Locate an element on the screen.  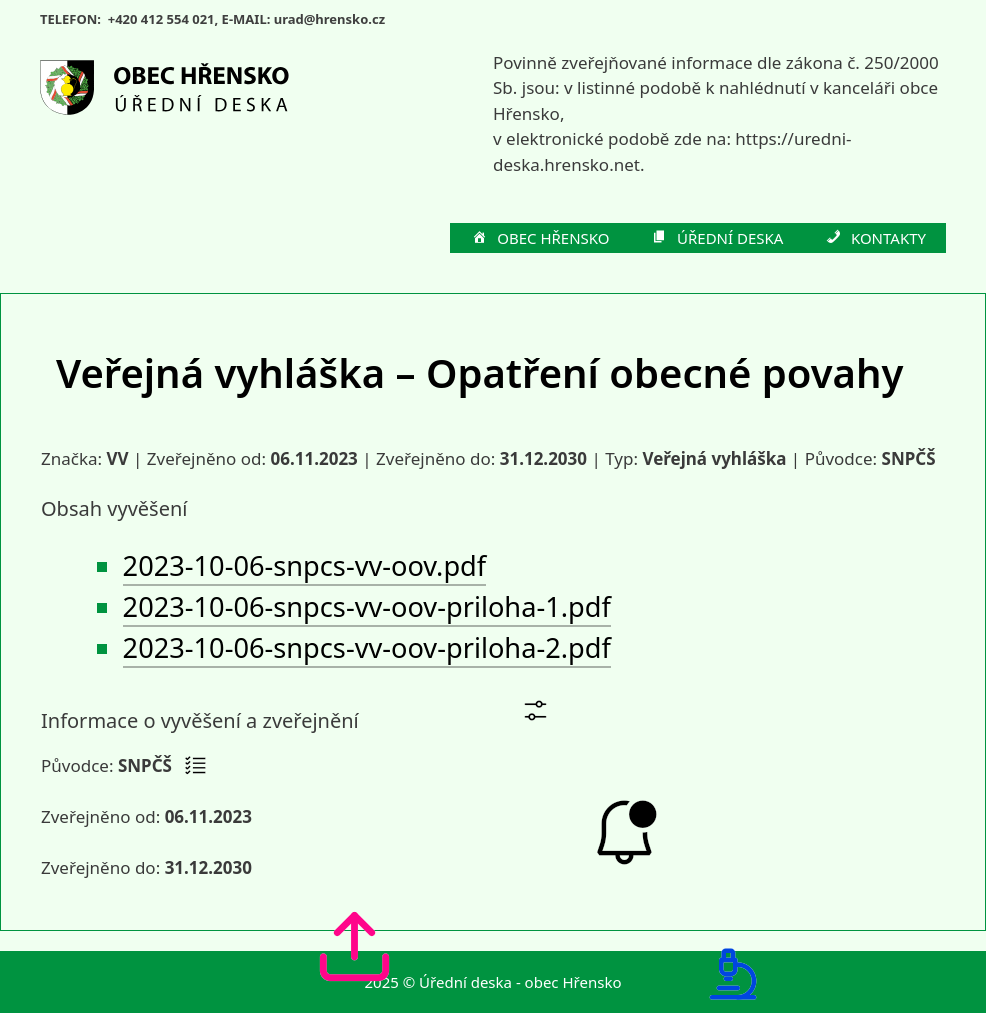
open settings or preferences is located at coordinates (535, 710).